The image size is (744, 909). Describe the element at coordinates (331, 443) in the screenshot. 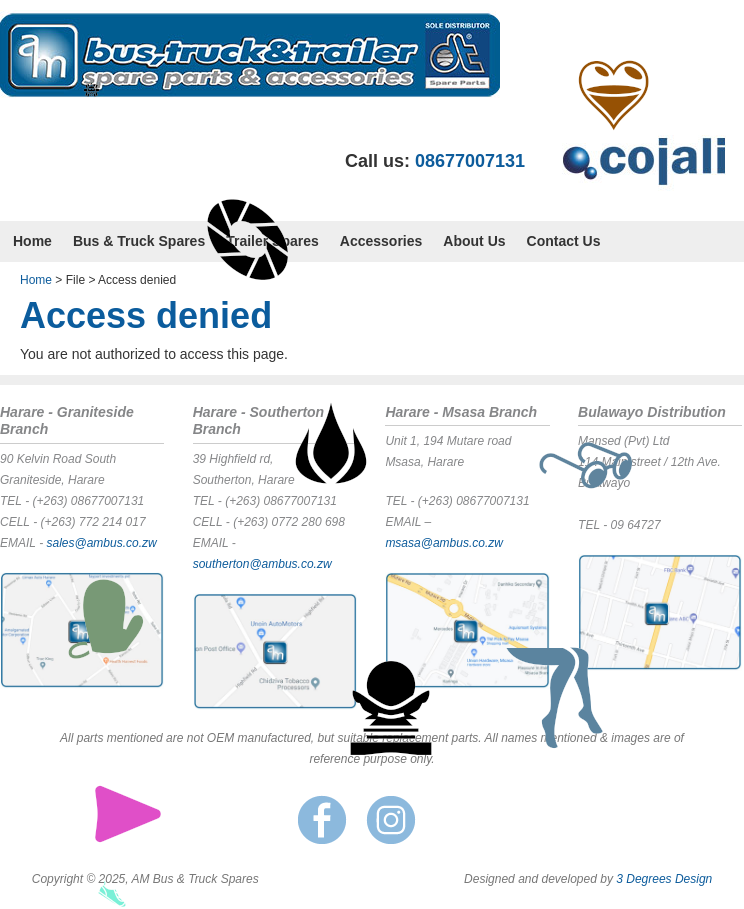

I see `indicates trending or hot content` at that location.